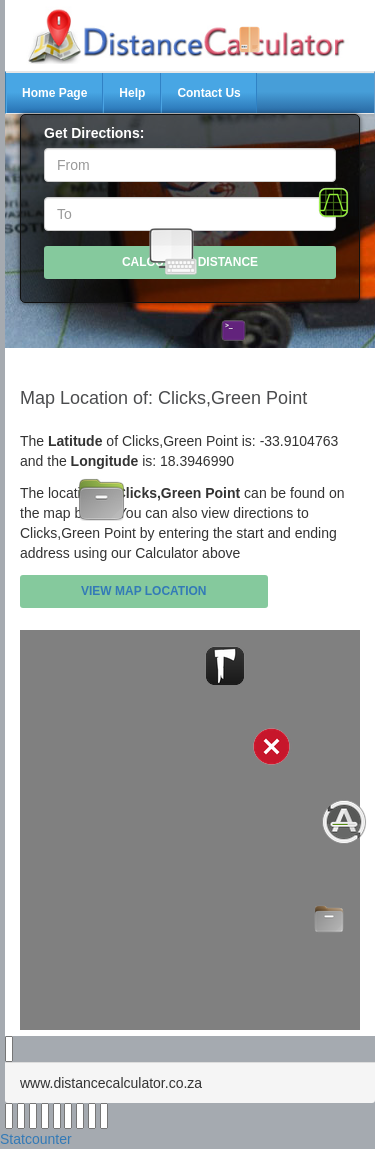 The width and height of the screenshot is (375, 1149). I want to click on access computer or desktop settings, so click(173, 251).